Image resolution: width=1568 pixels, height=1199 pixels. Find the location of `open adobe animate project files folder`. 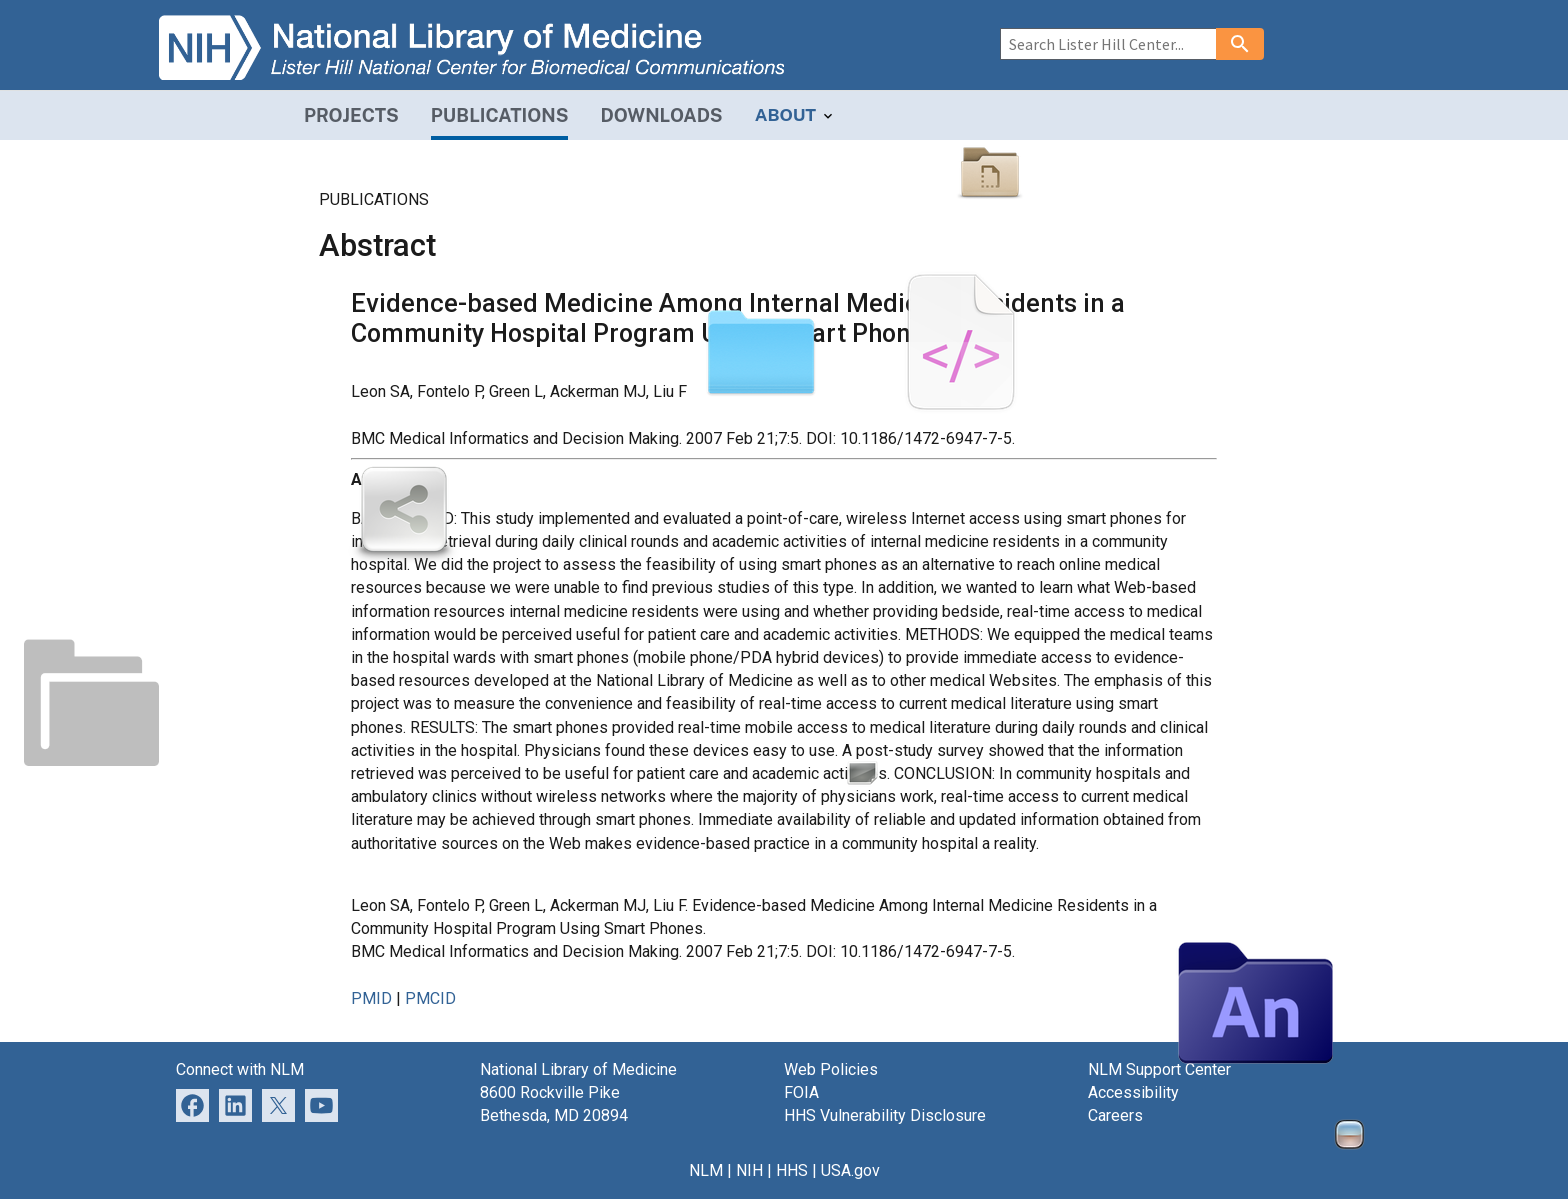

open adobe animate project files folder is located at coordinates (1255, 1007).